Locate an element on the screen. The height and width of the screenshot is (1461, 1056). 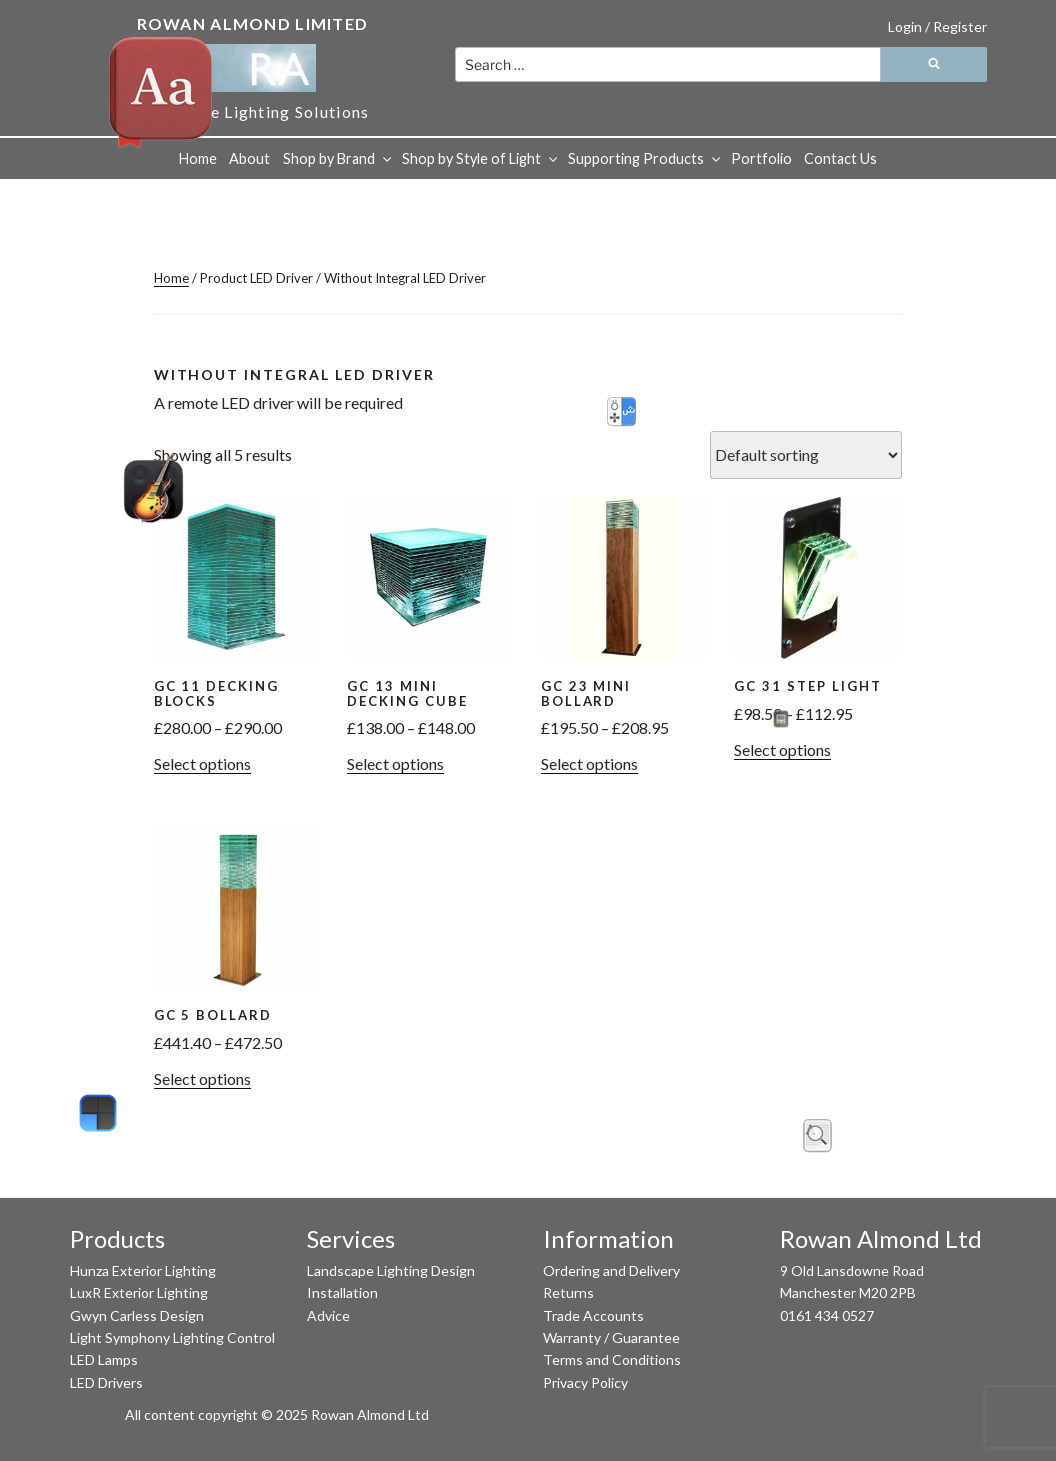
nintendo ds rom file is located at coordinates (781, 719).